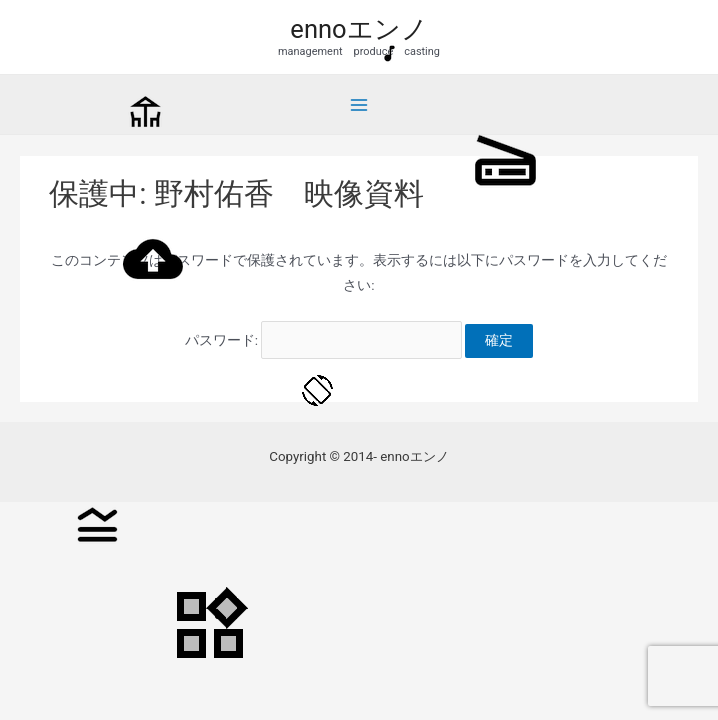 Image resolution: width=718 pixels, height=720 pixels. I want to click on play or access audio content, so click(389, 53).